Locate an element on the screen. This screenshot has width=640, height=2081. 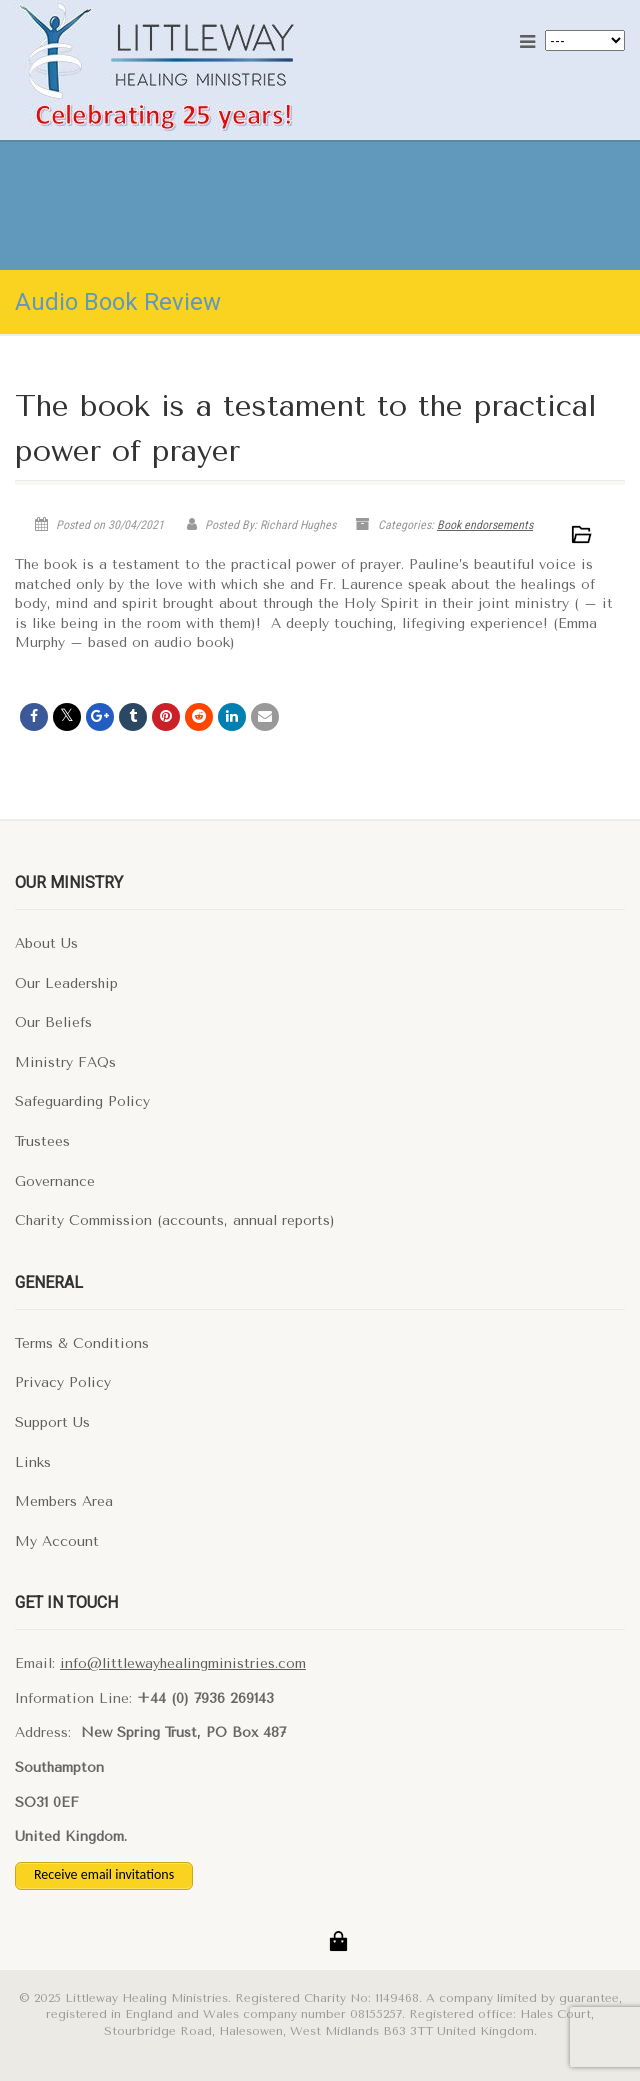
view your shopping bag is located at coordinates (338, 1941).